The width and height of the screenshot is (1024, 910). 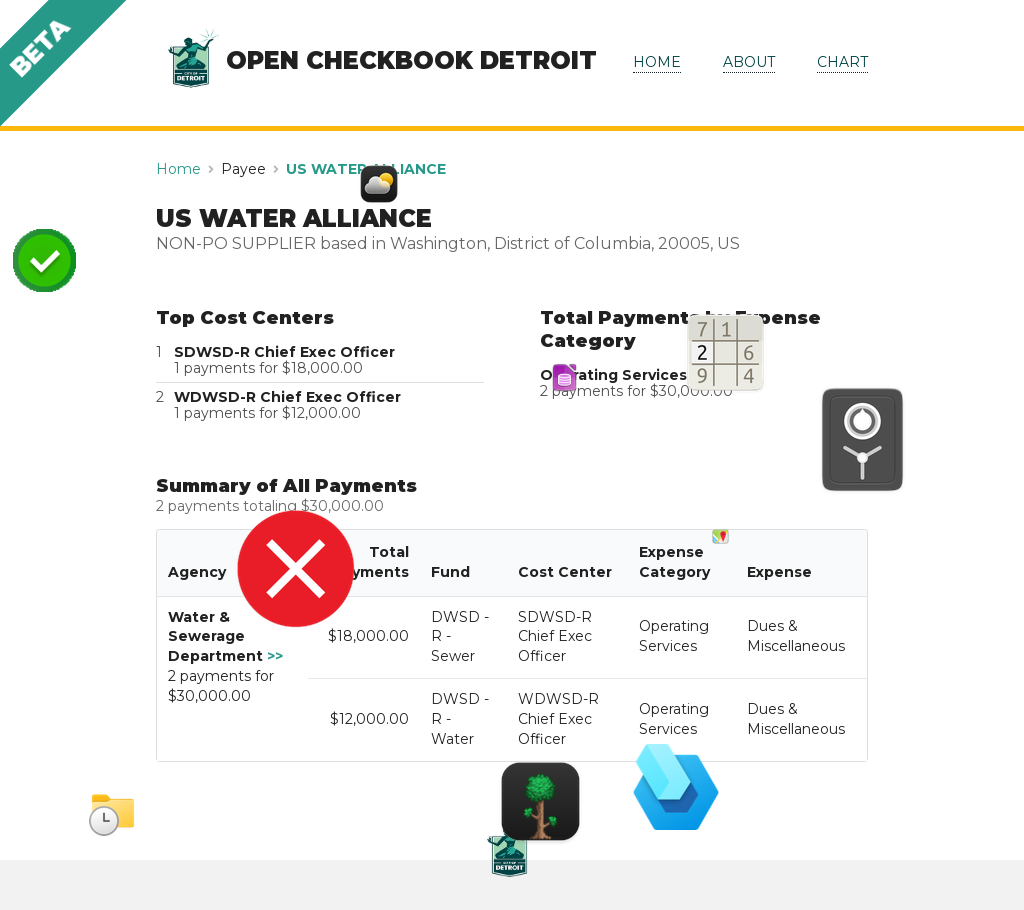 What do you see at coordinates (725, 352) in the screenshot?
I see `open the sudoku puzzle game` at bounding box center [725, 352].